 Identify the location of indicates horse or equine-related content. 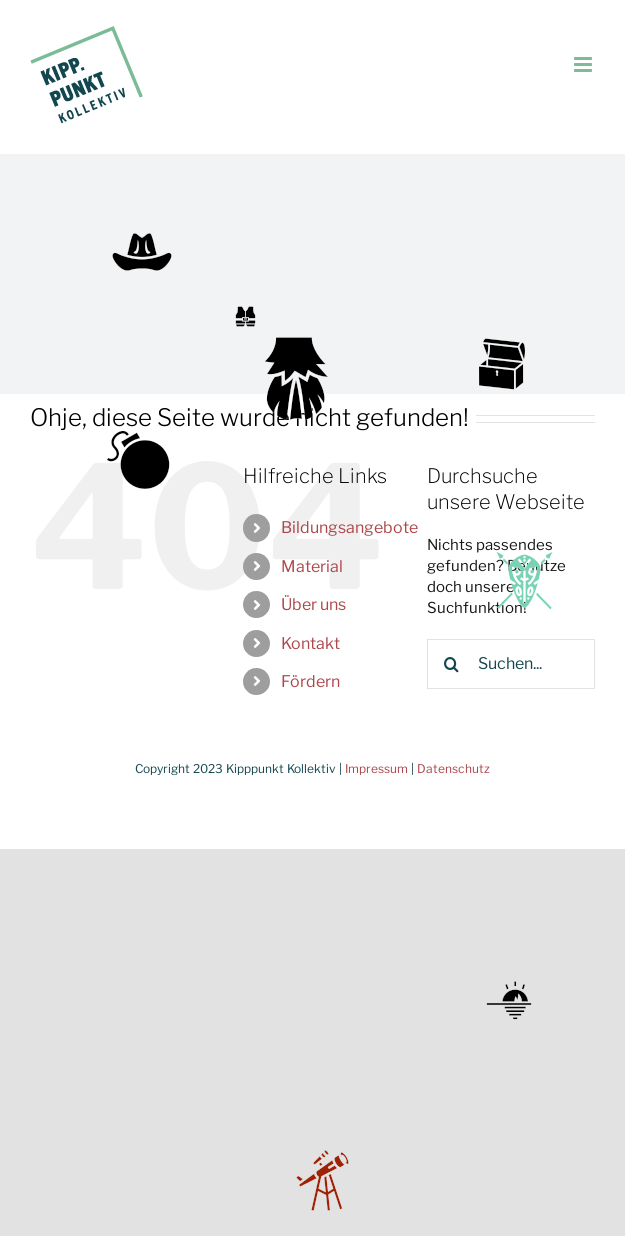
(296, 379).